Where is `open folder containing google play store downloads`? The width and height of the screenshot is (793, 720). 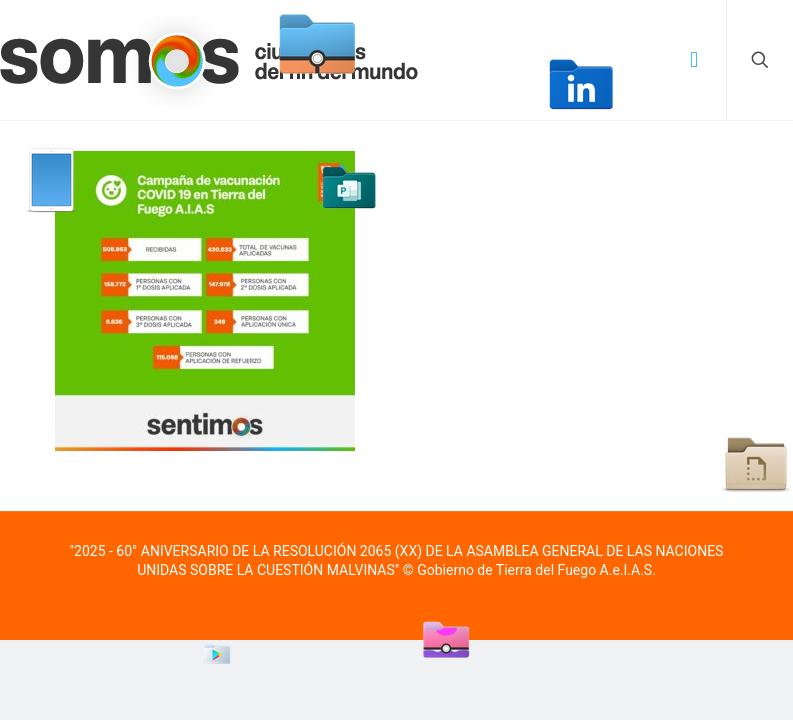 open folder containing google play store downloads is located at coordinates (217, 654).